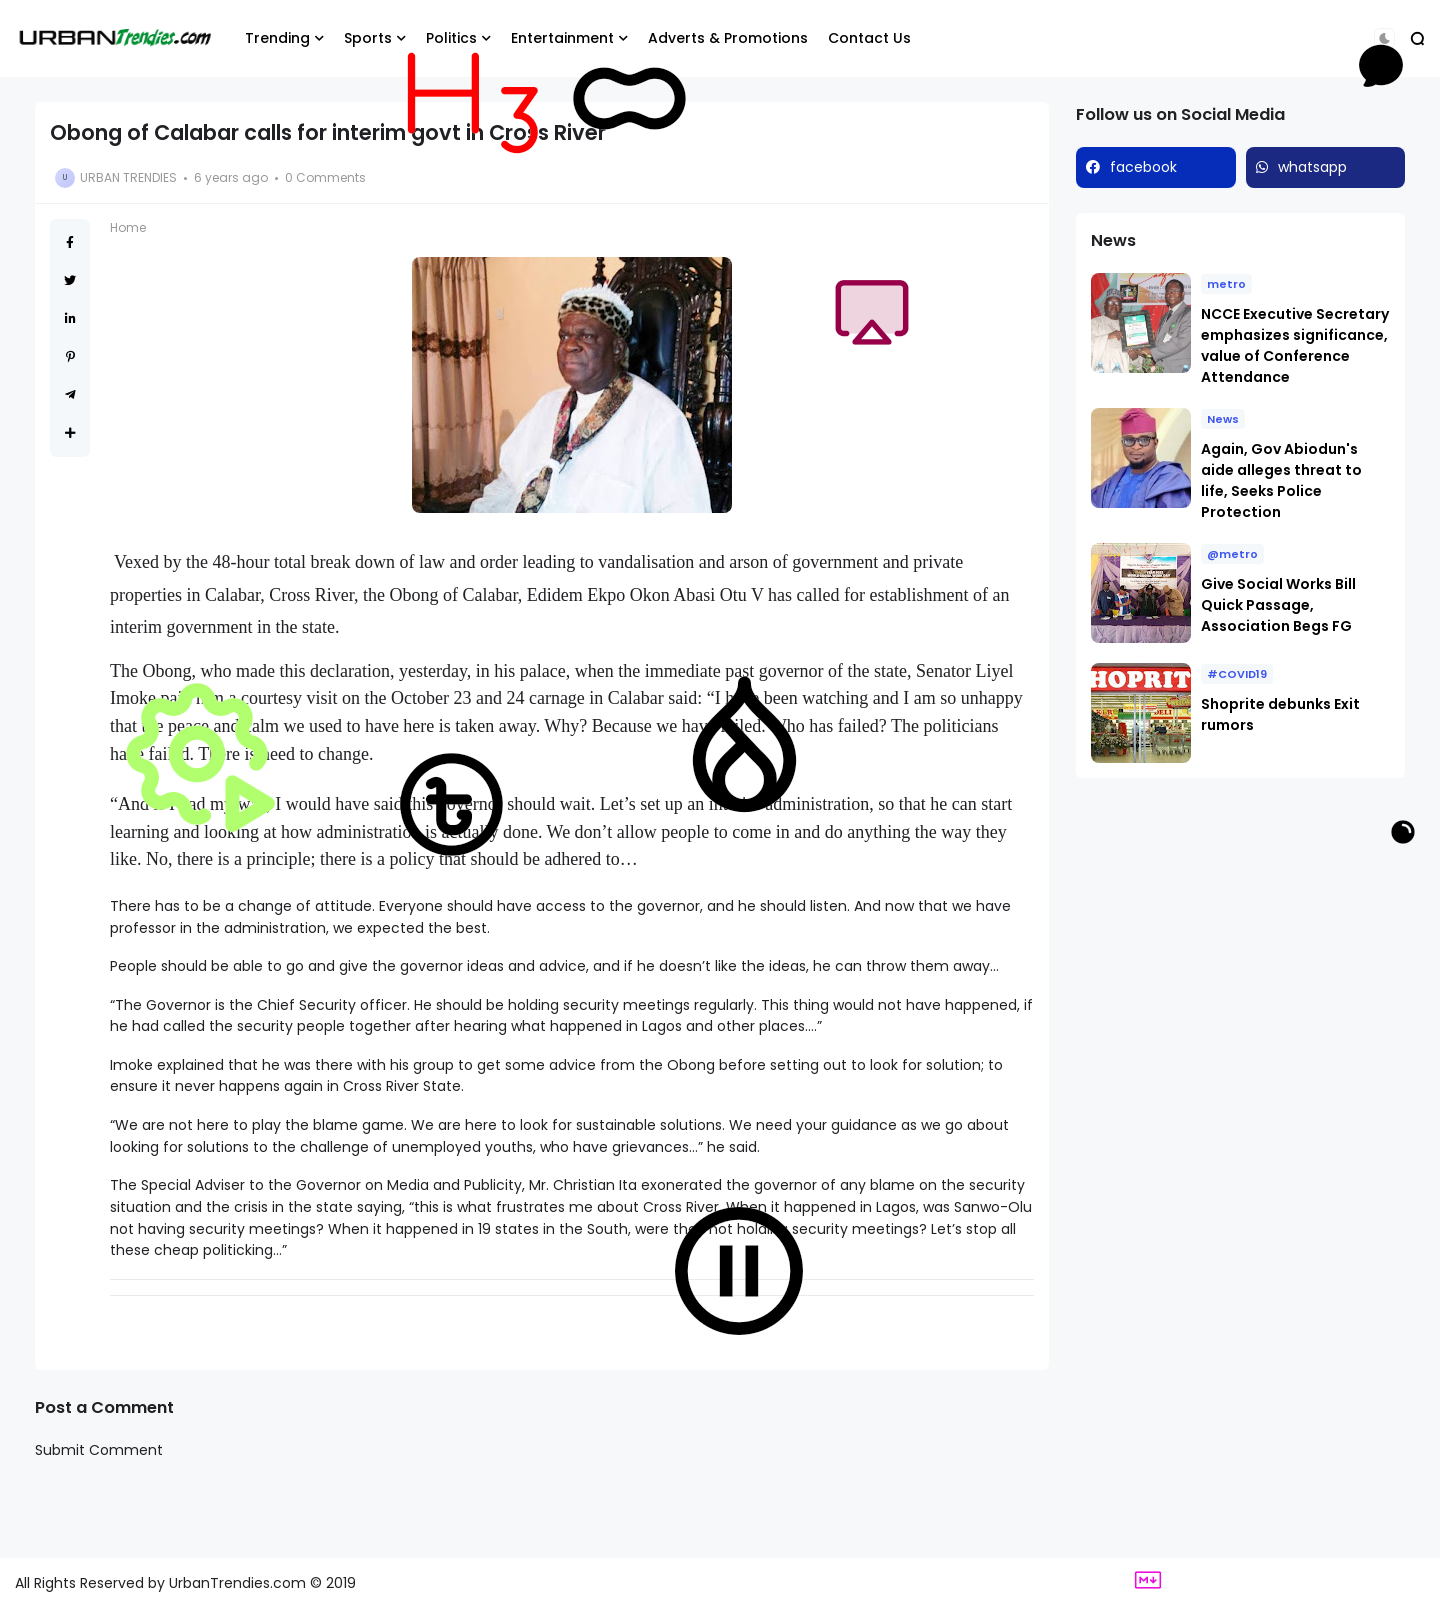 This screenshot has width=1440, height=1609. I want to click on apply inner shadow effect to top-right corner, so click(1403, 832).